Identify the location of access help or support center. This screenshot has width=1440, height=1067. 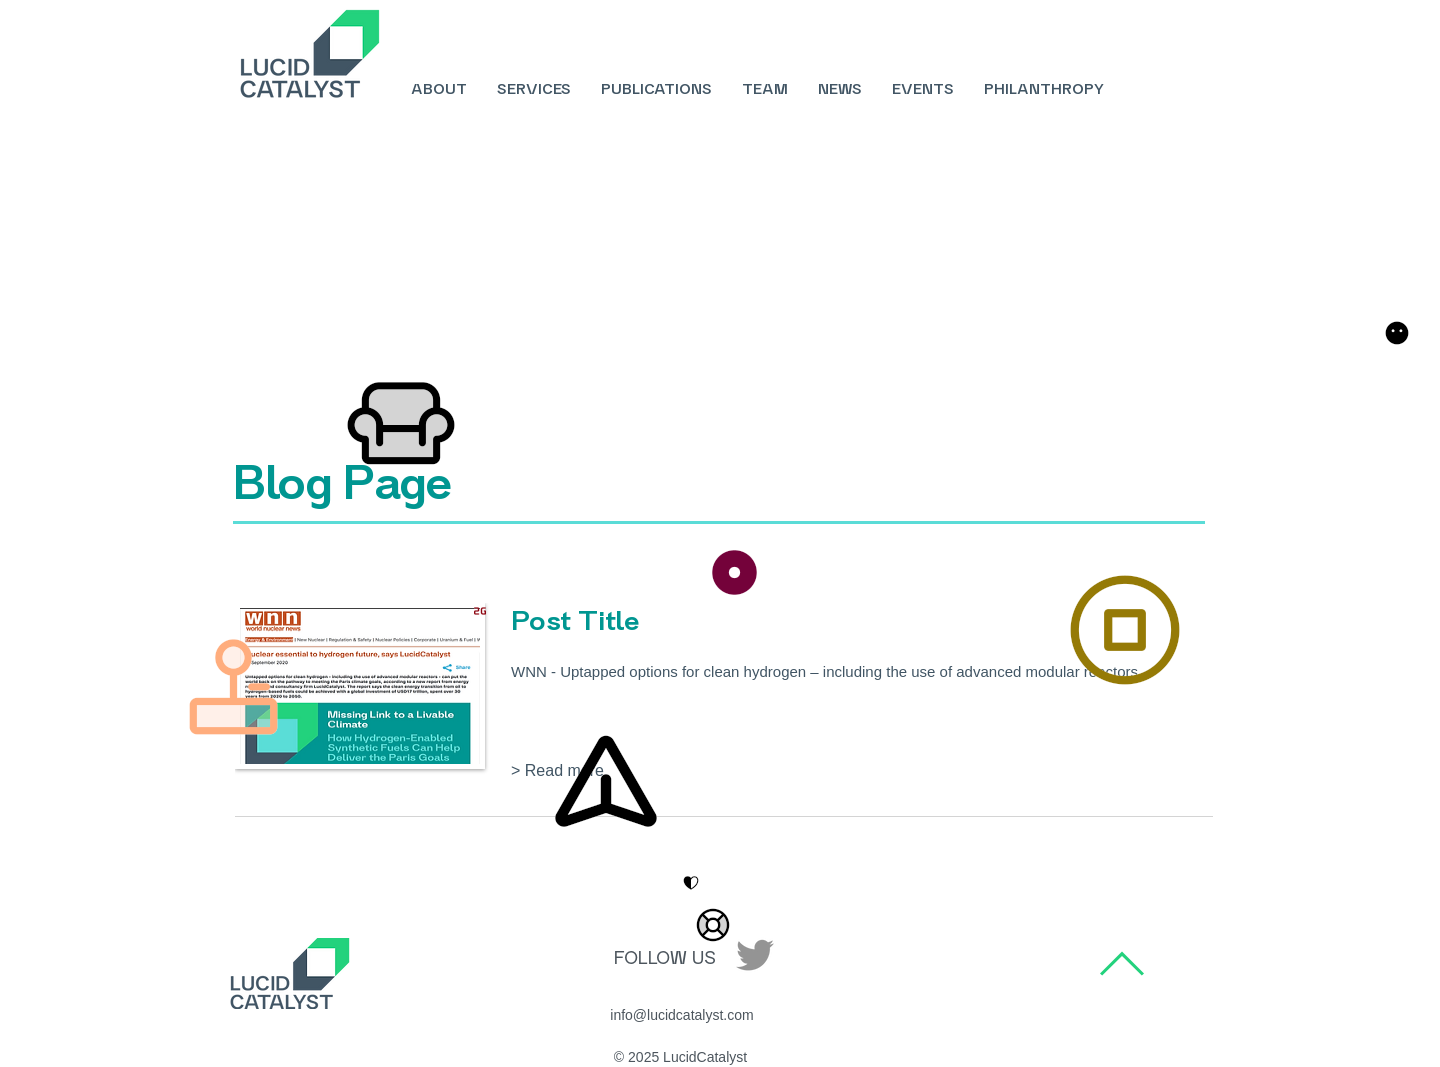
(713, 925).